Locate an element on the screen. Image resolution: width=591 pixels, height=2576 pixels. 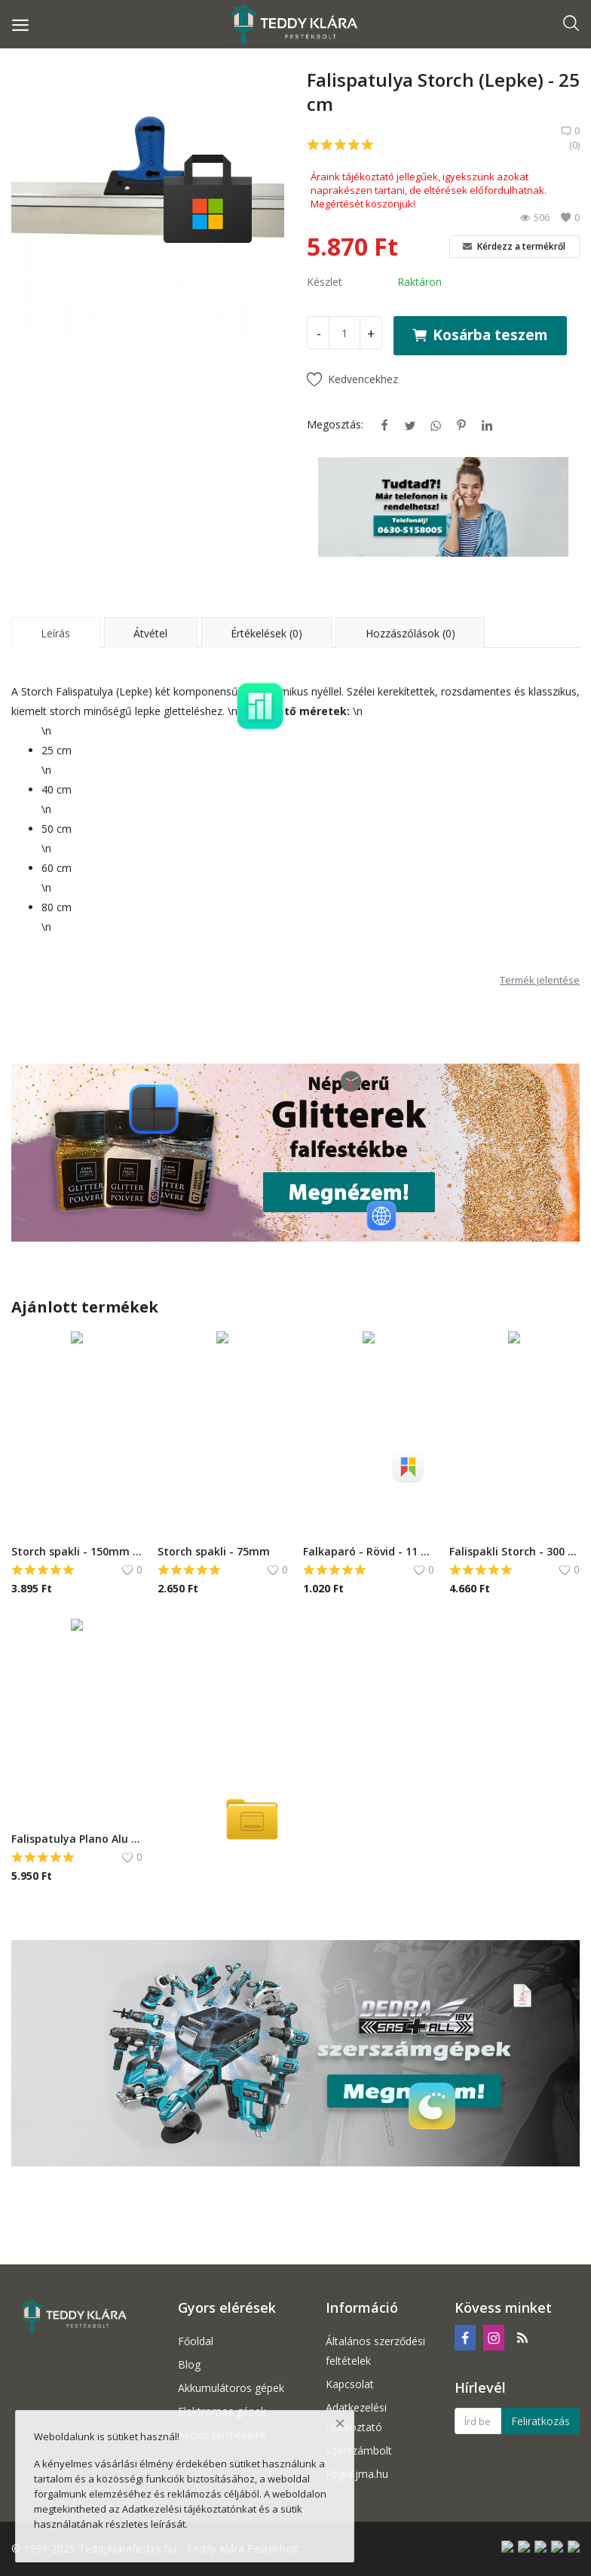
open snipaste screenshot and annotation tool is located at coordinates (408, 1466).